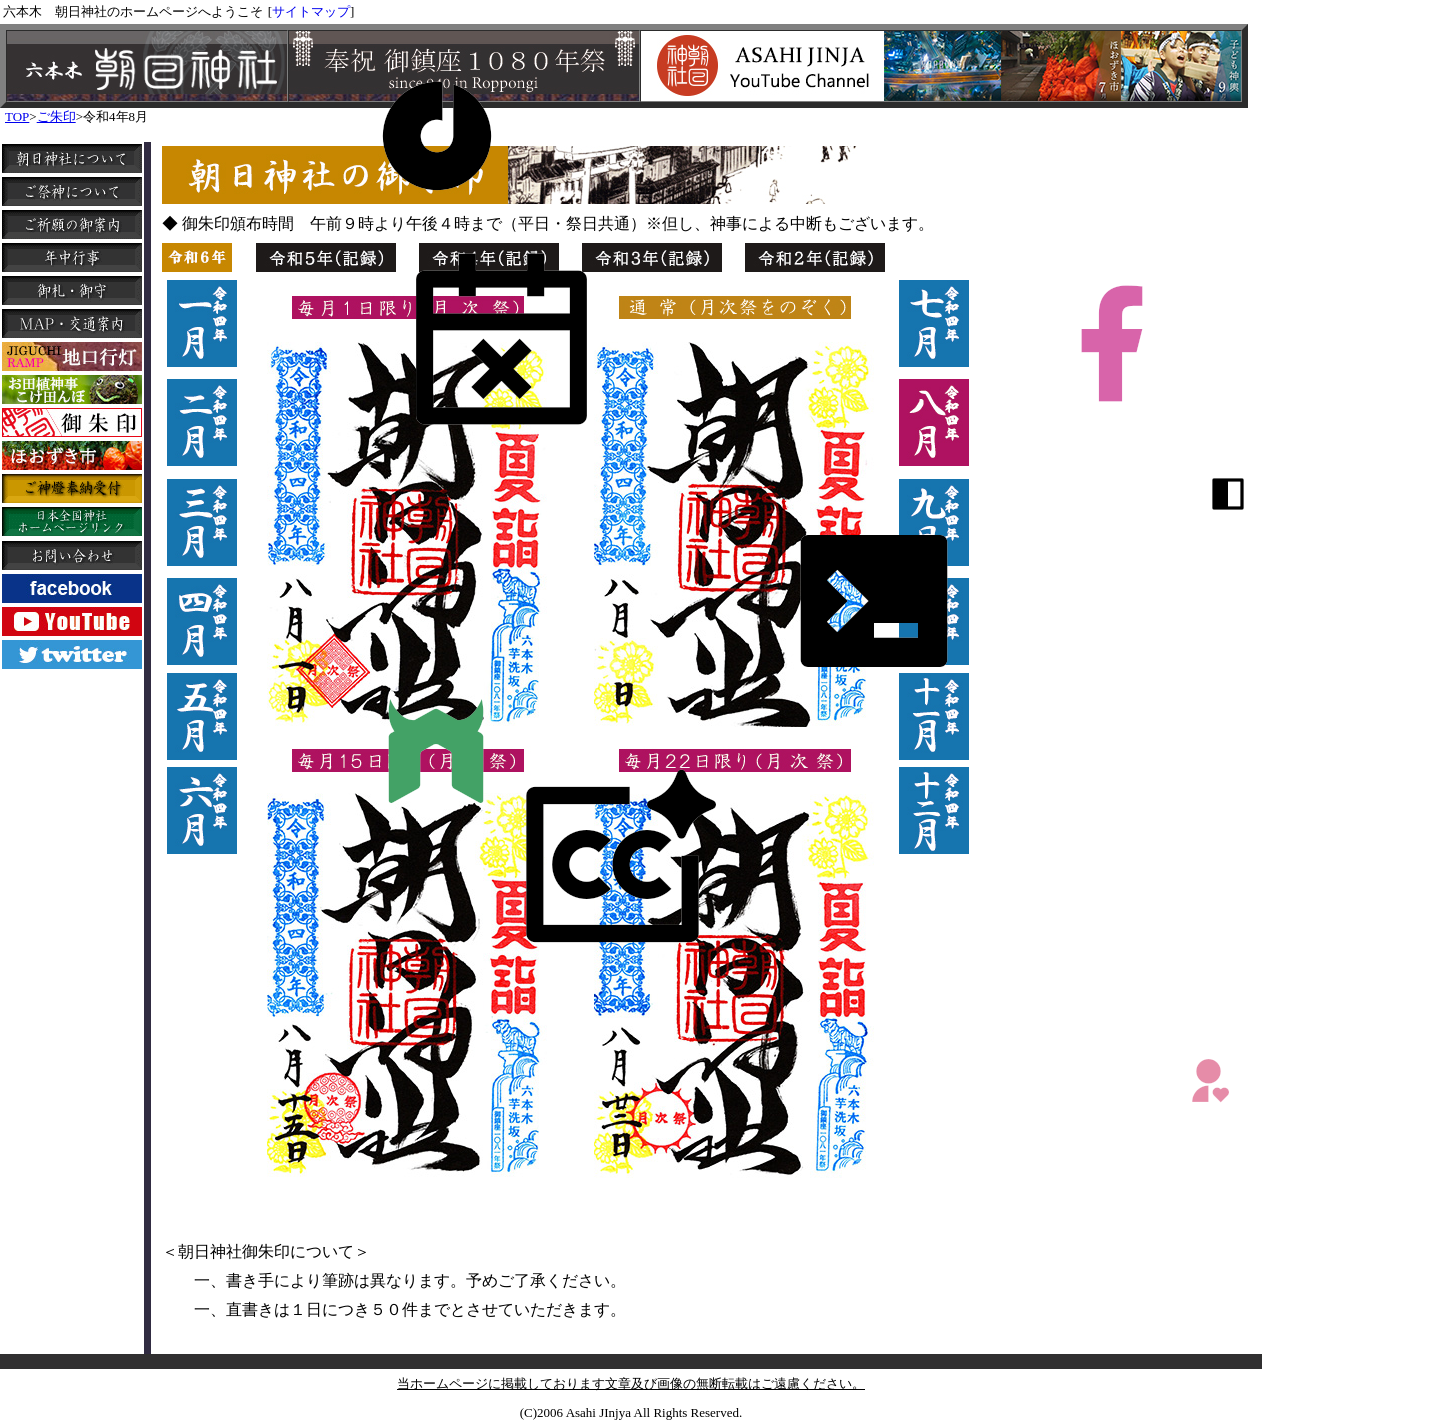 The image size is (1440, 1427). Describe the element at coordinates (436, 751) in the screenshot. I see `nodemon development tool logo` at that location.